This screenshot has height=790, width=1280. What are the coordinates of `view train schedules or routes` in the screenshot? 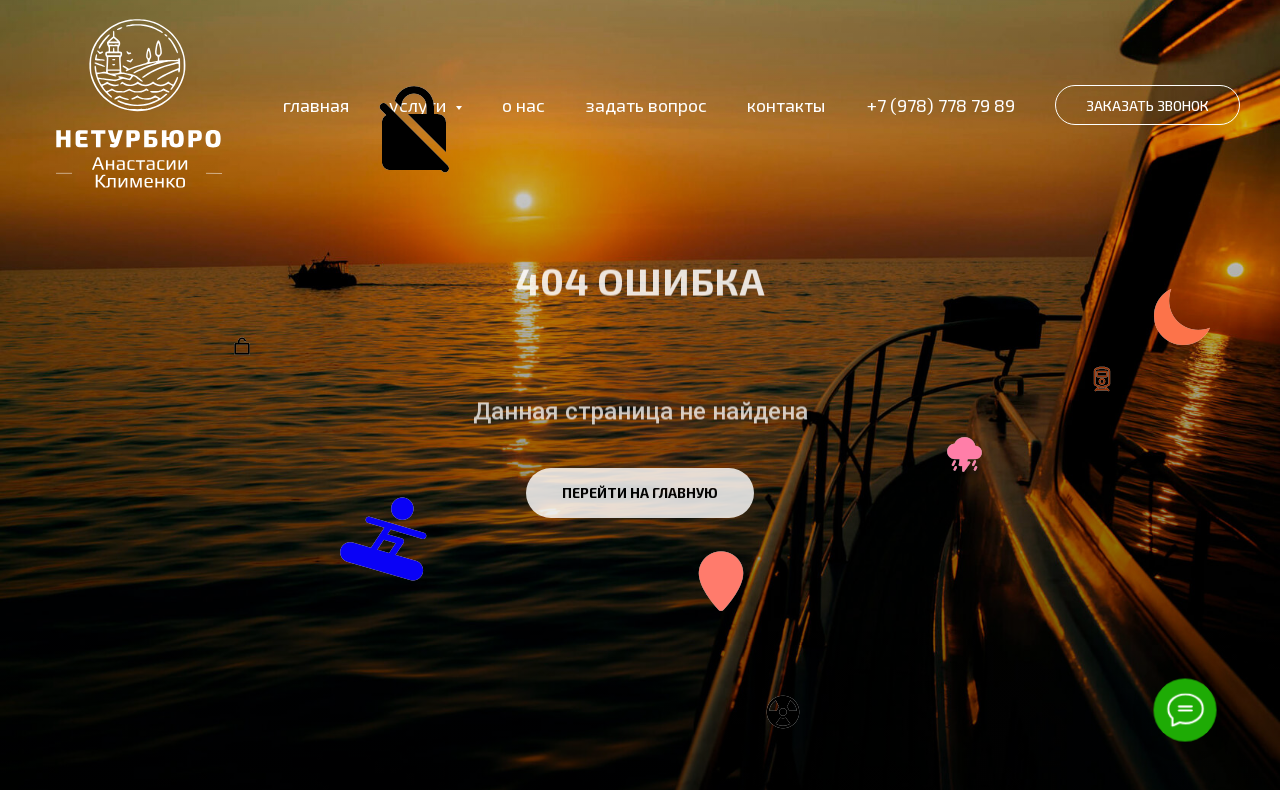 It's located at (1102, 379).